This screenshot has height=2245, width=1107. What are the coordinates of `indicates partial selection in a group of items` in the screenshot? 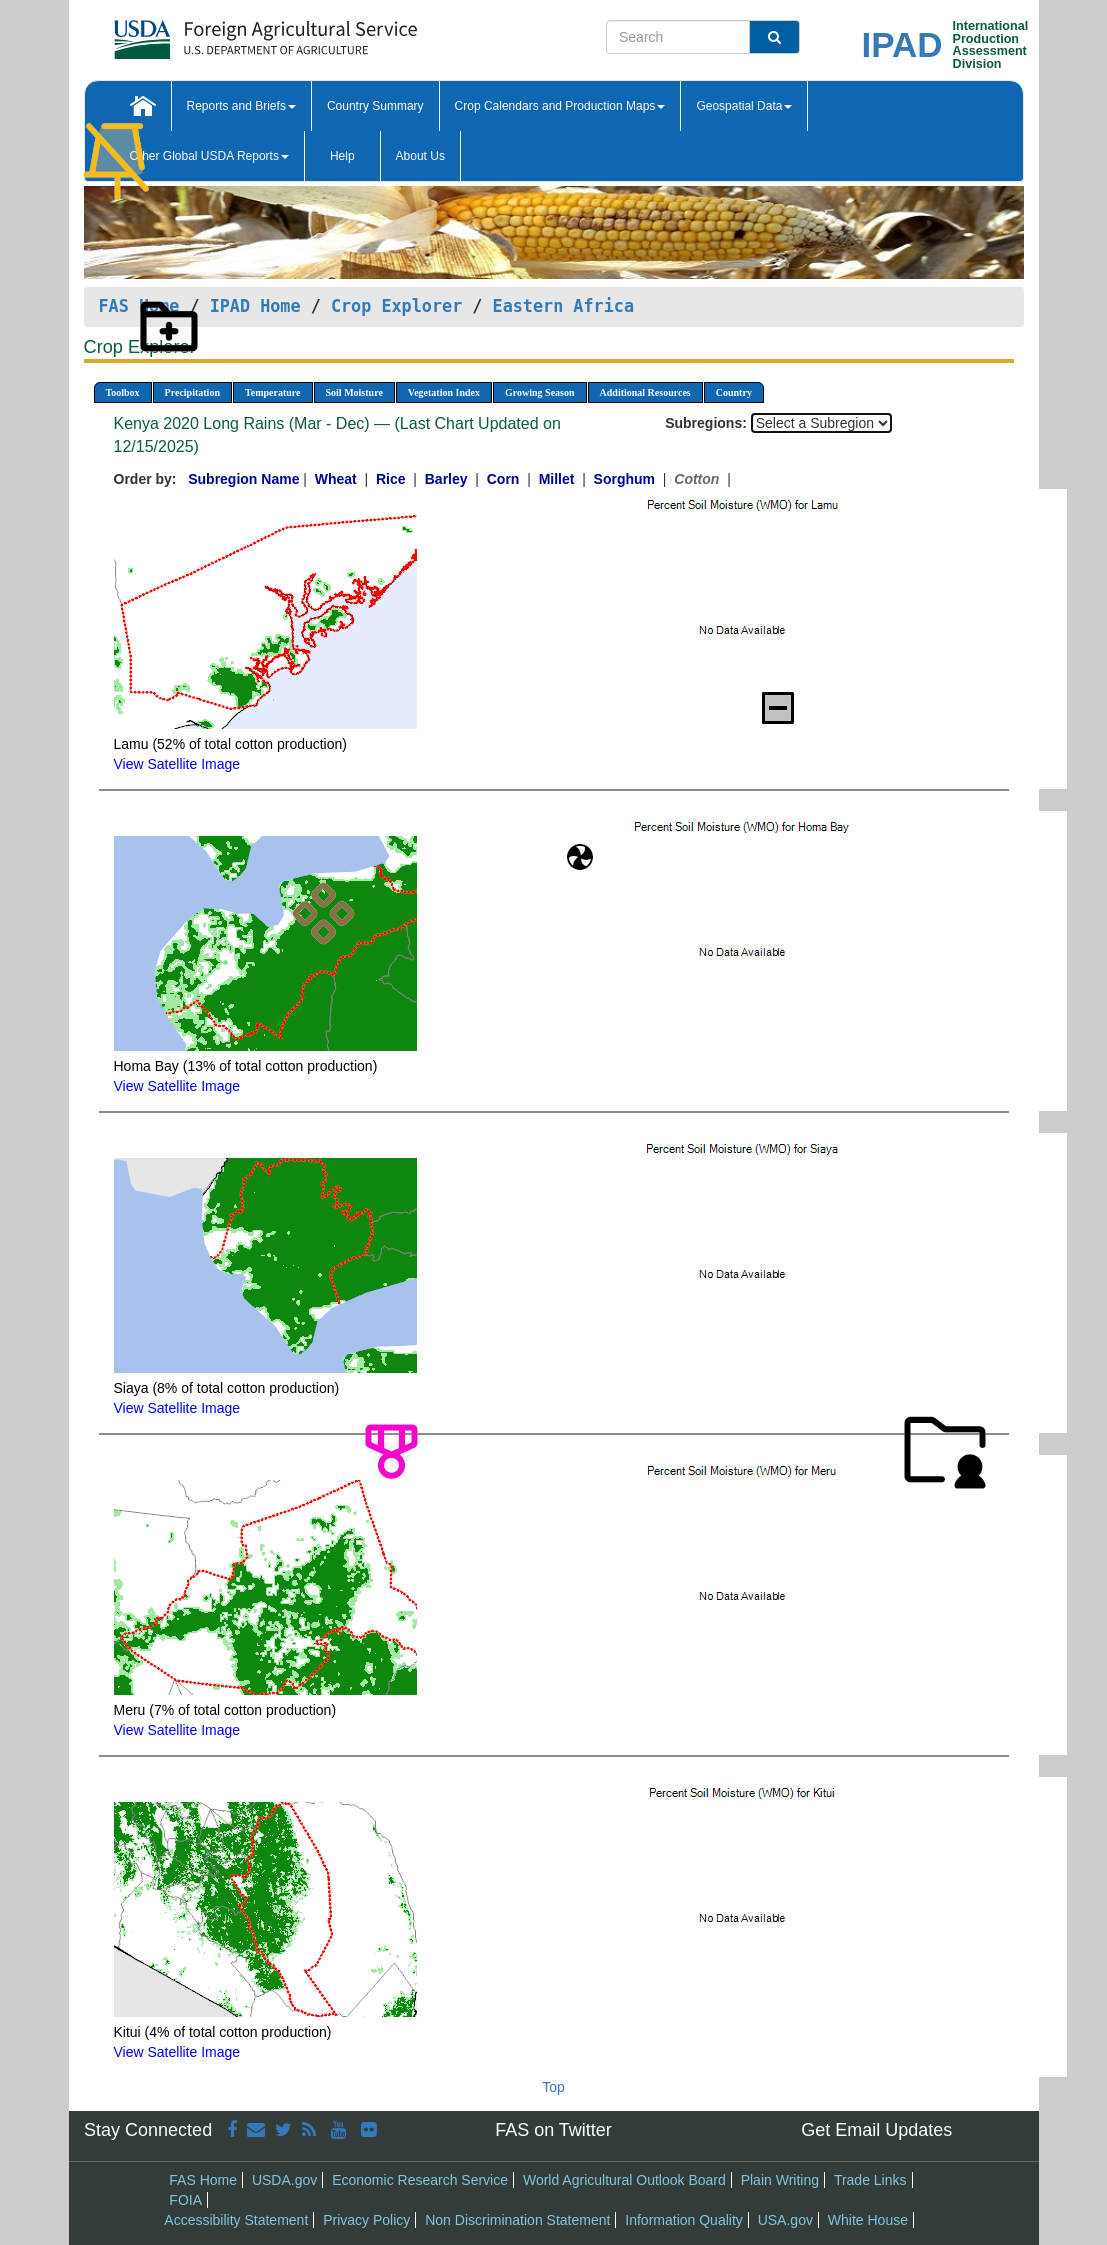 It's located at (778, 708).